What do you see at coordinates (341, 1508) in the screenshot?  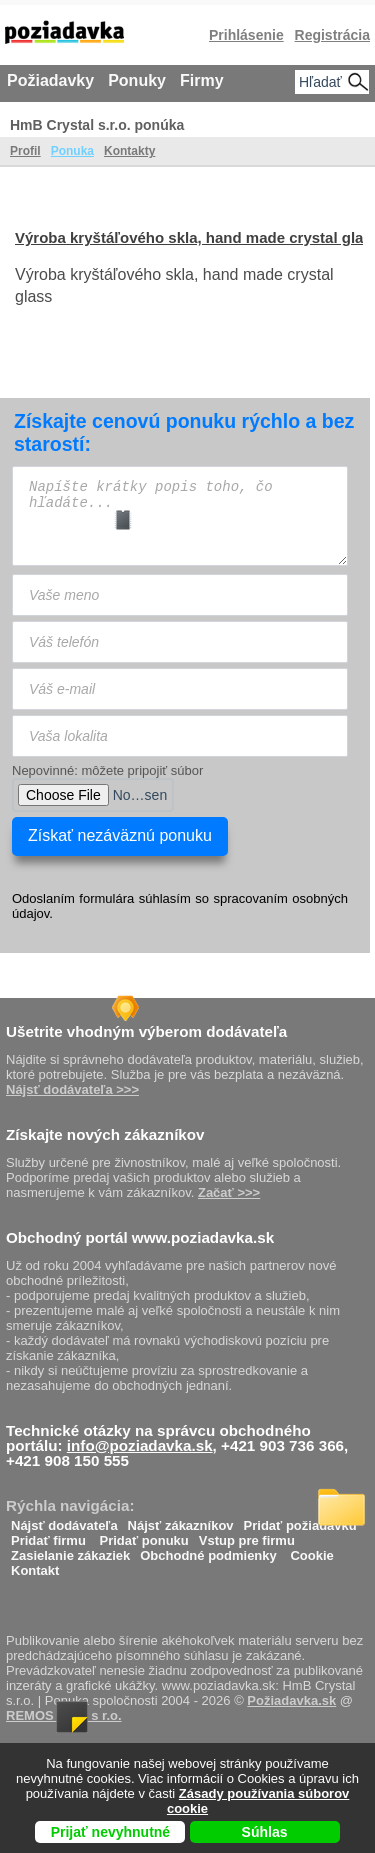 I see `open folder to view contents` at bounding box center [341, 1508].